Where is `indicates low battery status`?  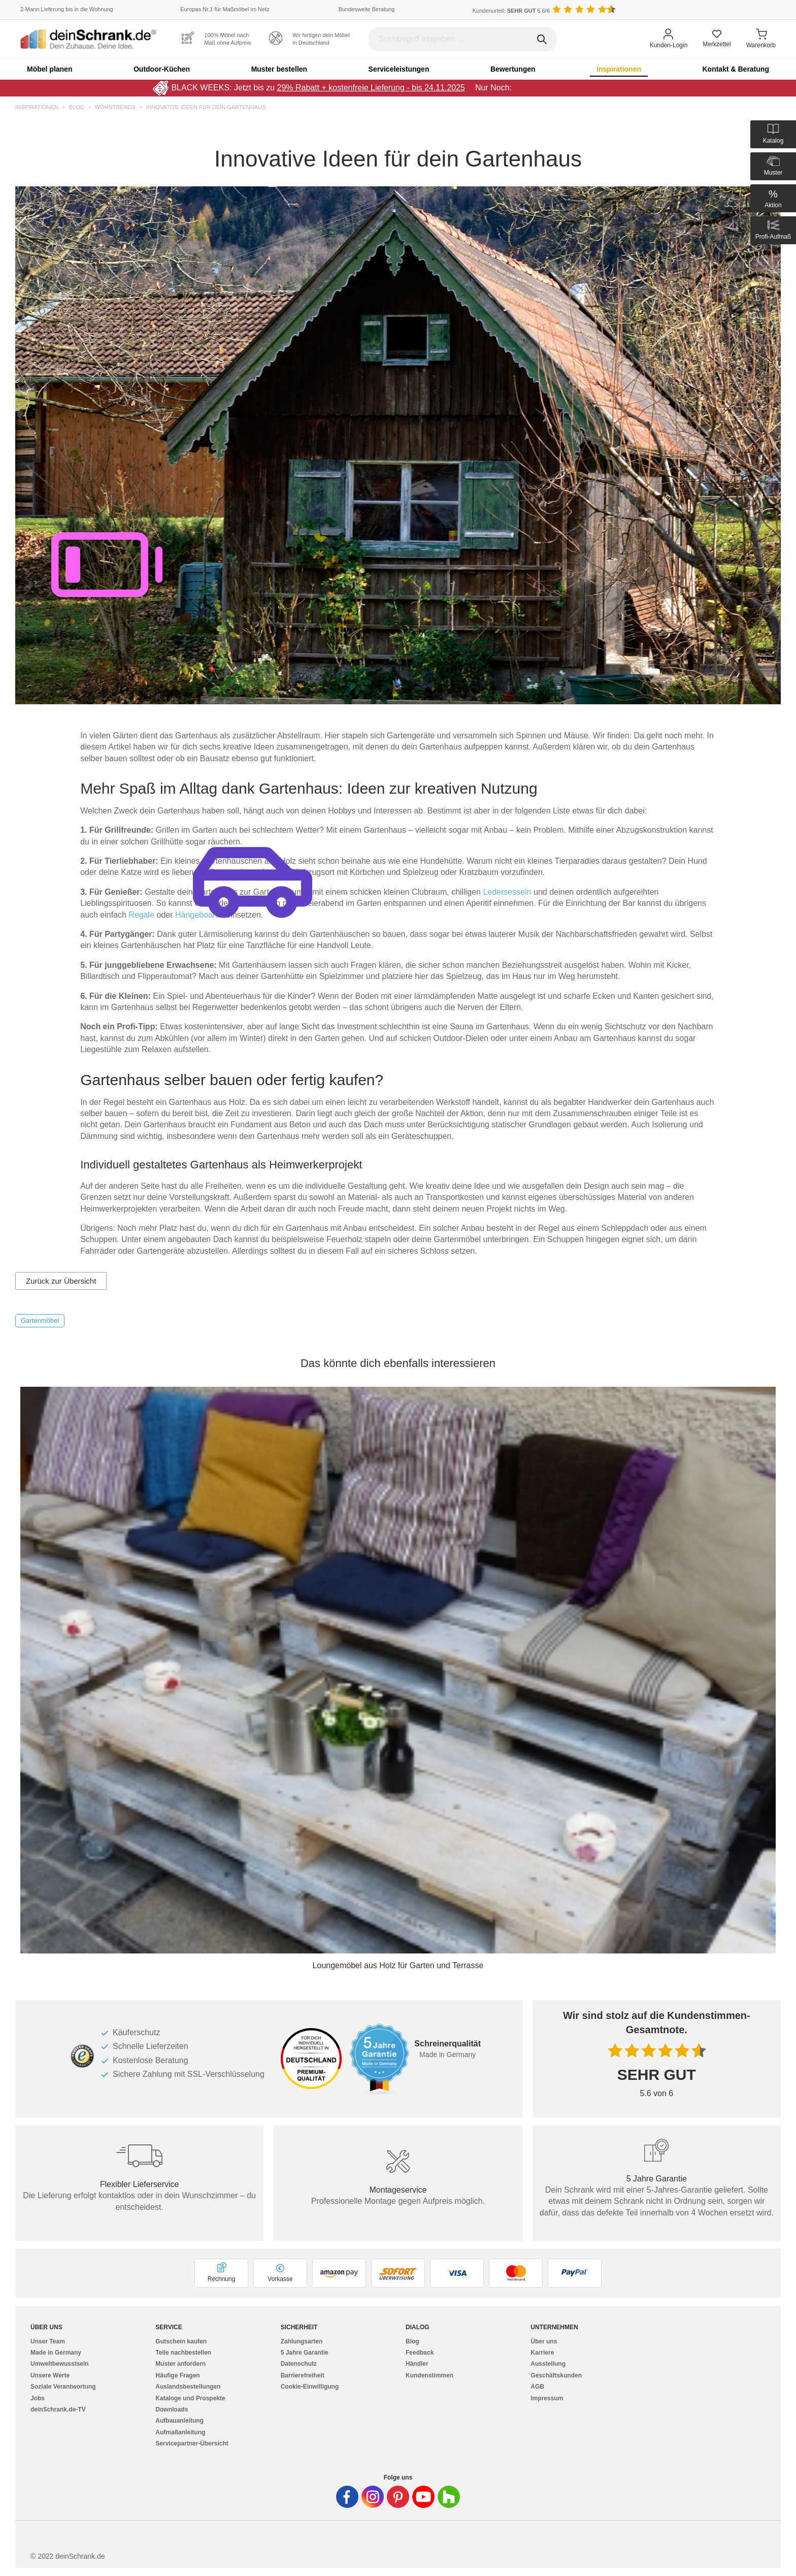 indicates low battery status is located at coordinates (105, 565).